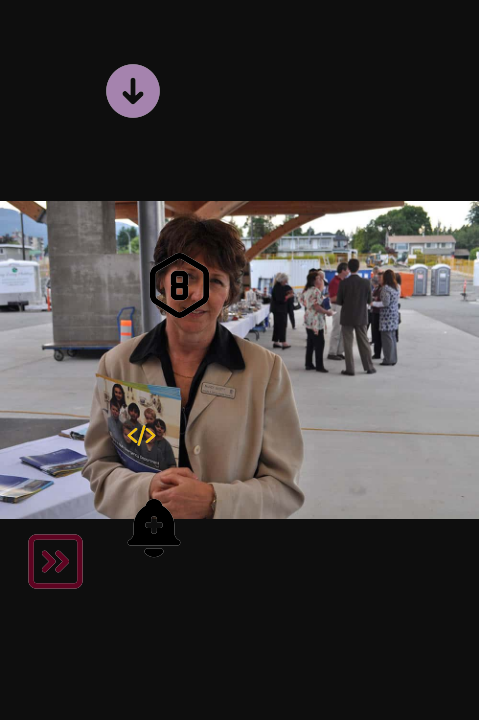  Describe the element at coordinates (141, 435) in the screenshot. I see `view or edit source code` at that location.